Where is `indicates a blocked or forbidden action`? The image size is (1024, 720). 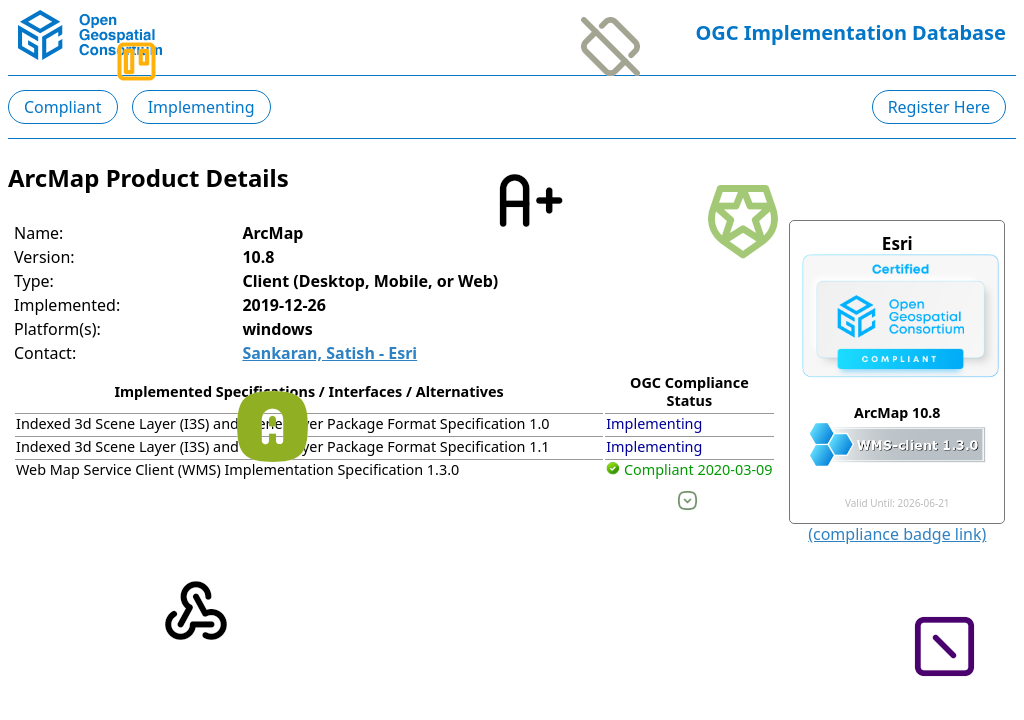 indicates a blocked or forbidden action is located at coordinates (944, 646).